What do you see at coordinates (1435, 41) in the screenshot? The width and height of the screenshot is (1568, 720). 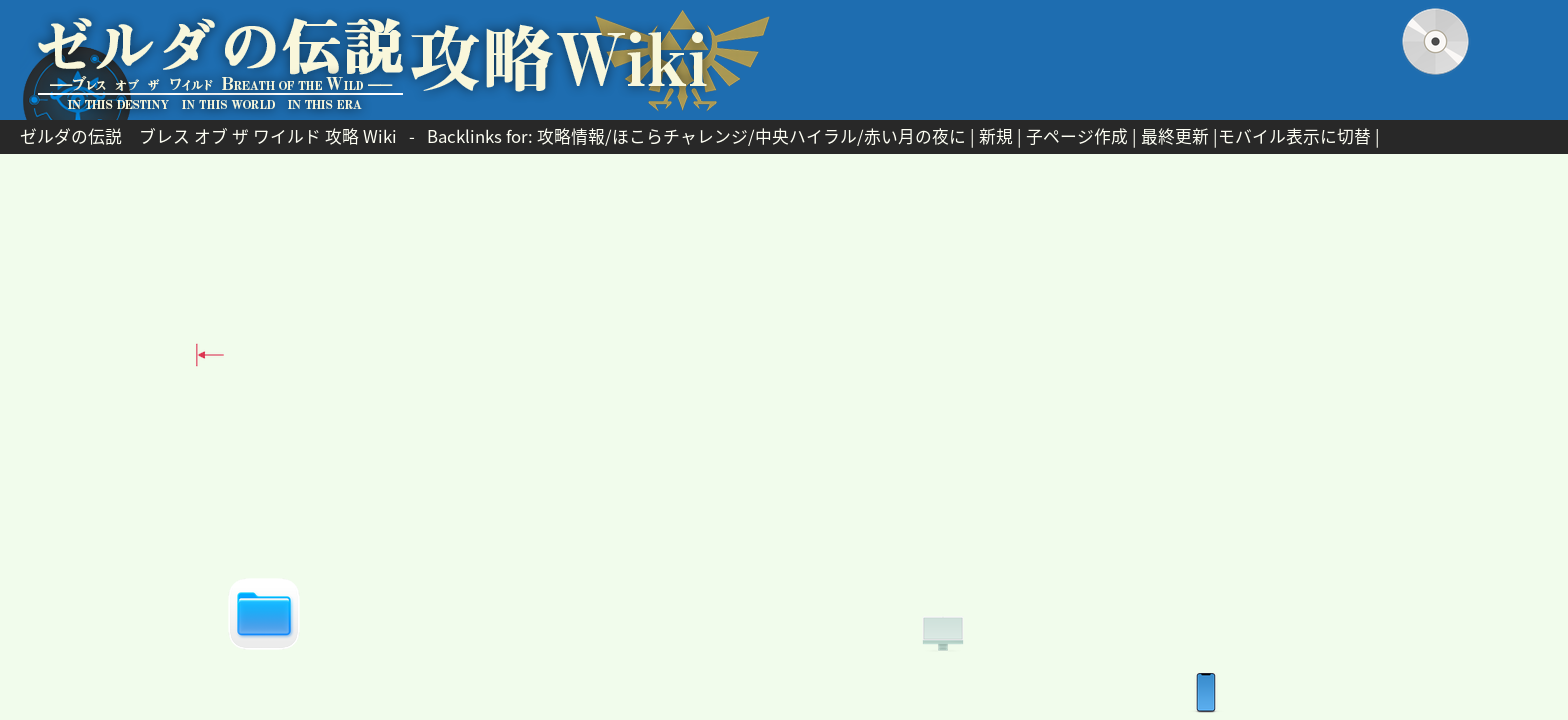 I see `indicates a rewritable DVD disc drive` at bounding box center [1435, 41].